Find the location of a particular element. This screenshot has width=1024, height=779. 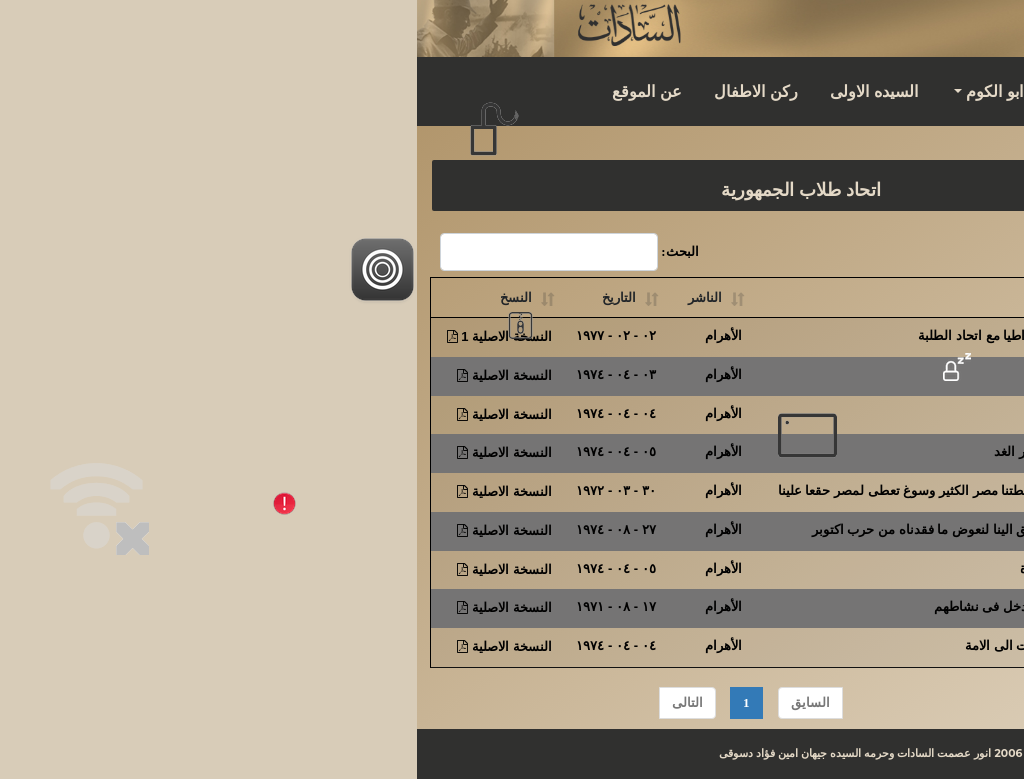

open archive or compressed file manager is located at coordinates (520, 325).